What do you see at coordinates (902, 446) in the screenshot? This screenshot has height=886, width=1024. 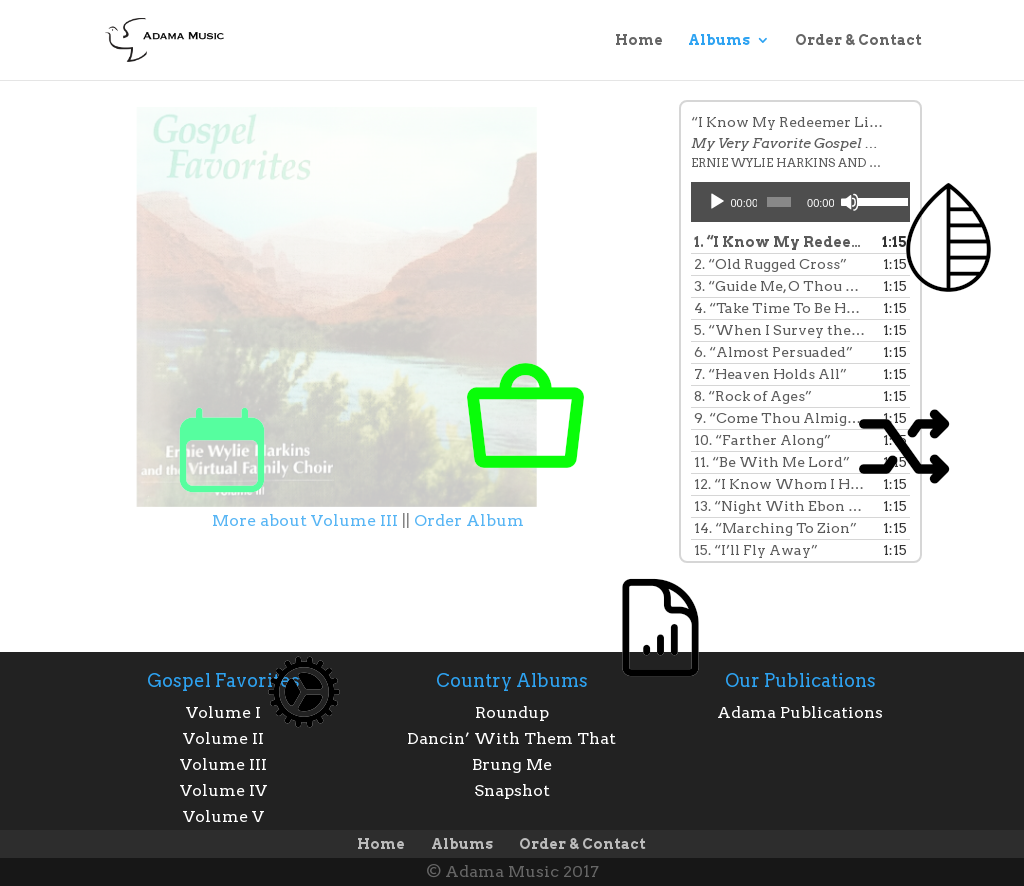 I see `shuffle or randomize playlist order` at bounding box center [902, 446].